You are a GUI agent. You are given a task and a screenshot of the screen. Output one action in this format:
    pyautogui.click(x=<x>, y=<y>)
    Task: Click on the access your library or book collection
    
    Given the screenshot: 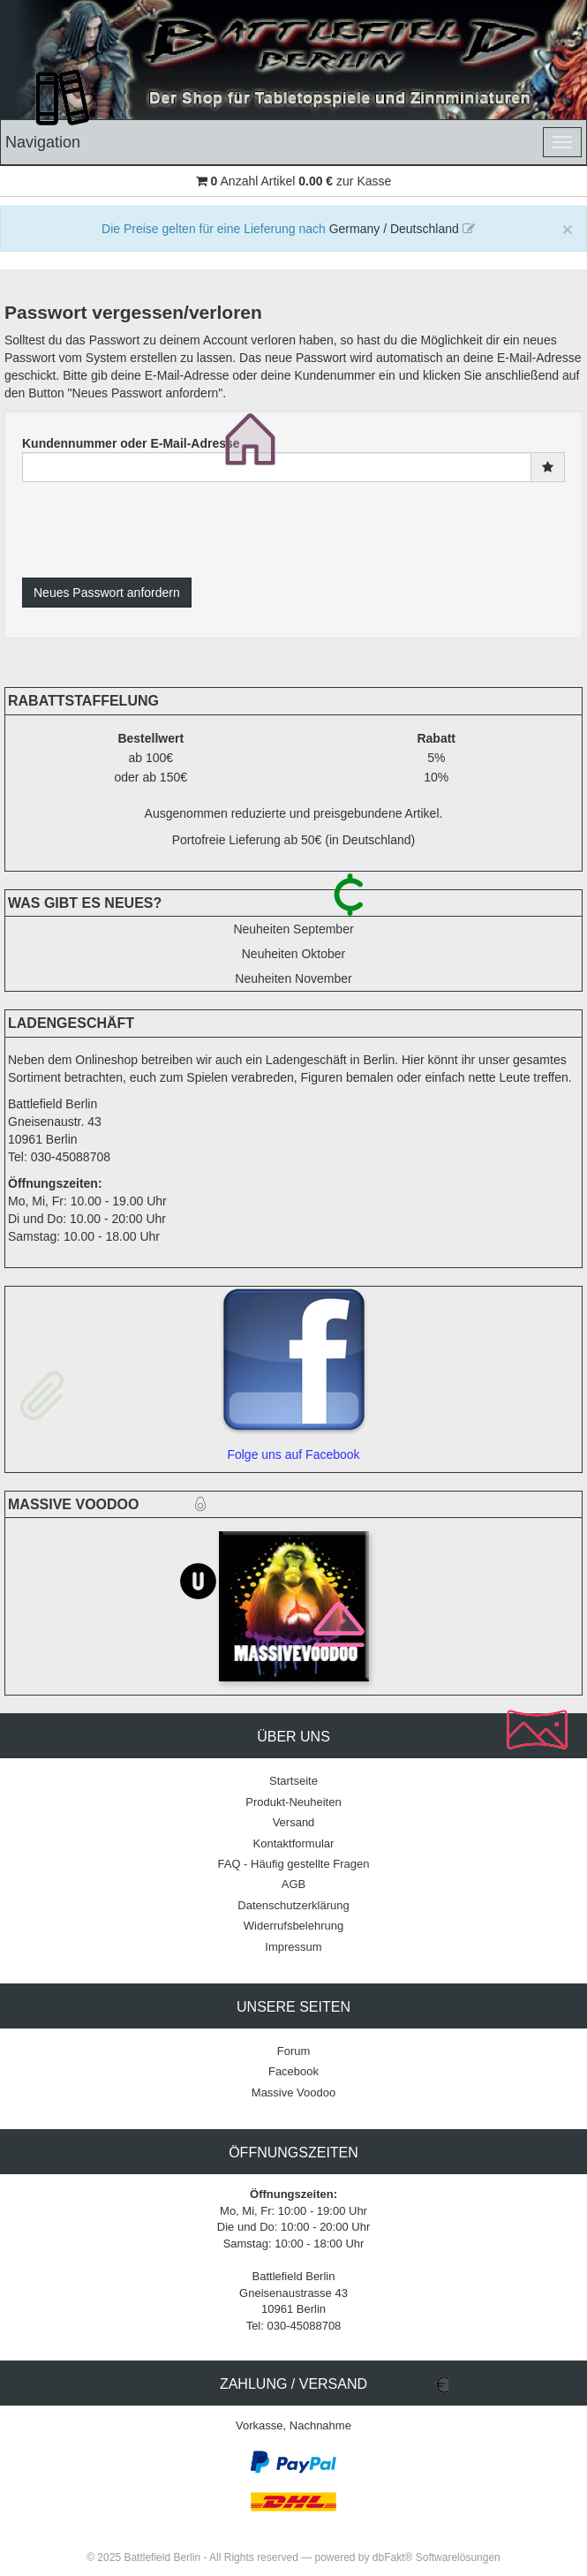 What is the action you would take?
    pyautogui.click(x=60, y=98)
    